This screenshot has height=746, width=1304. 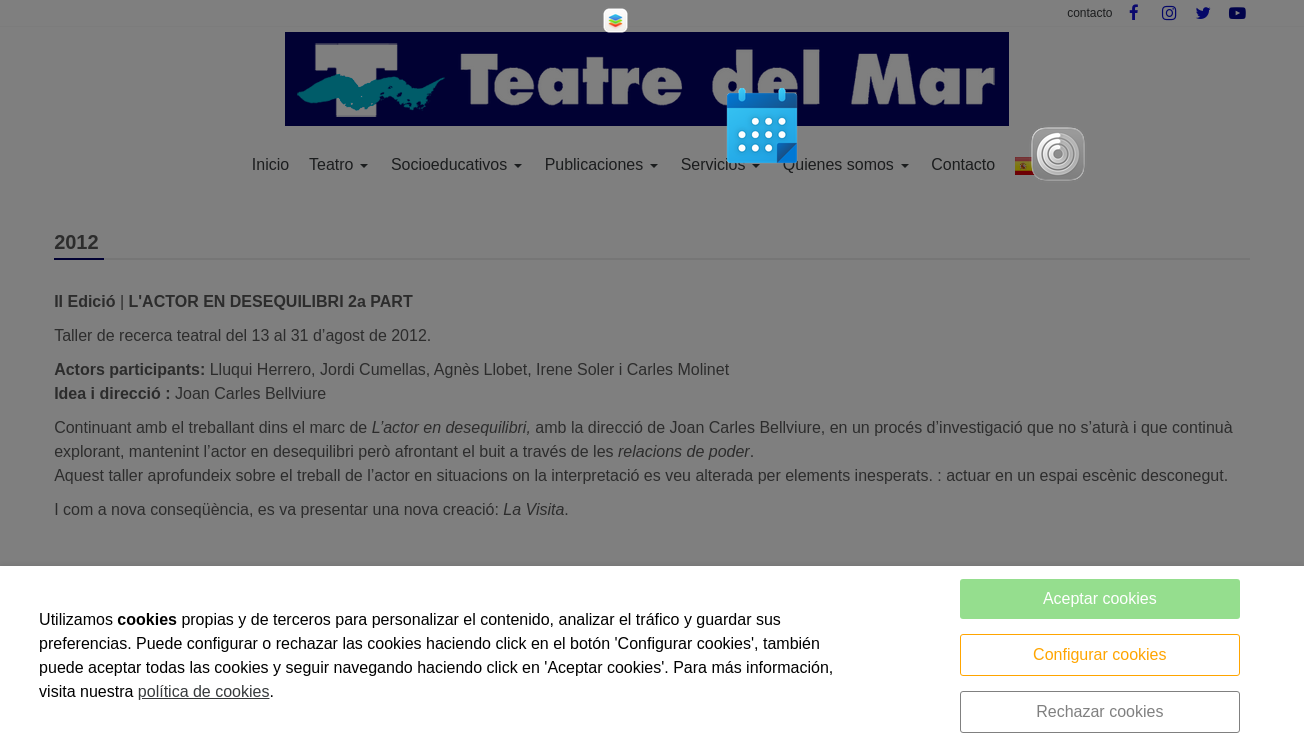 I want to click on open the calendar app, so click(x=762, y=128).